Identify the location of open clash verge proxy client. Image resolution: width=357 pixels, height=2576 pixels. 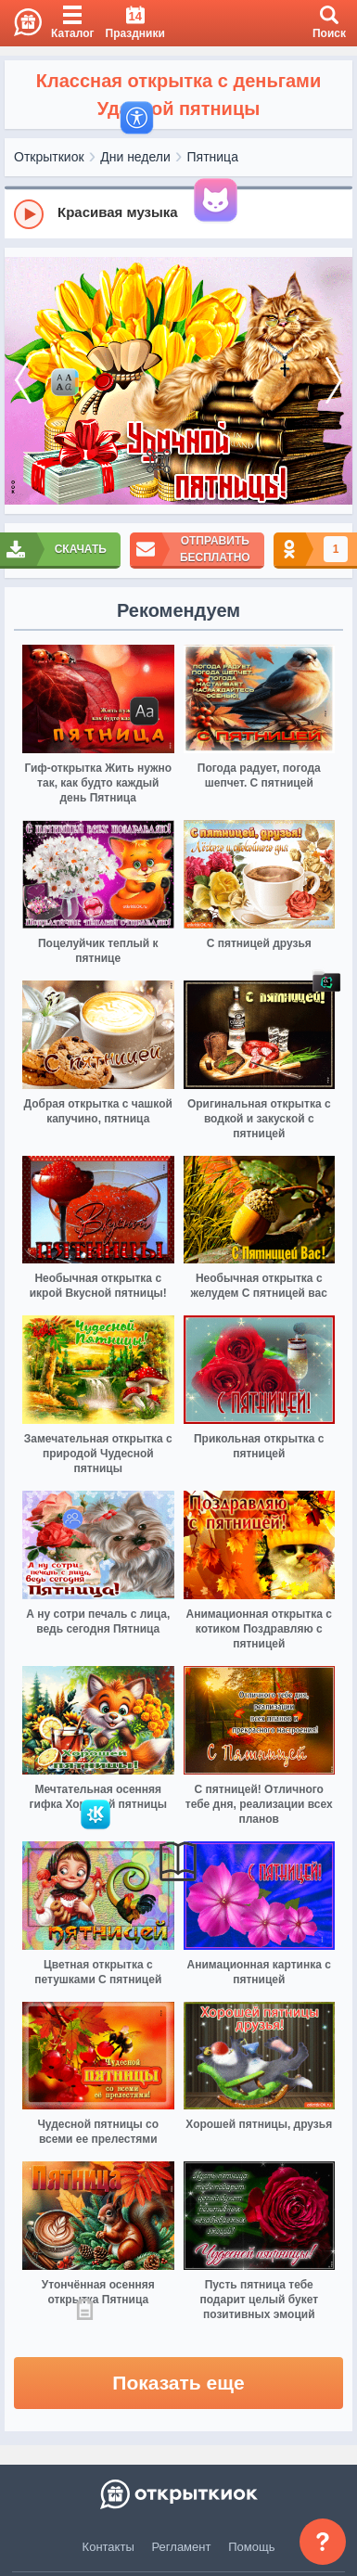
(215, 199).